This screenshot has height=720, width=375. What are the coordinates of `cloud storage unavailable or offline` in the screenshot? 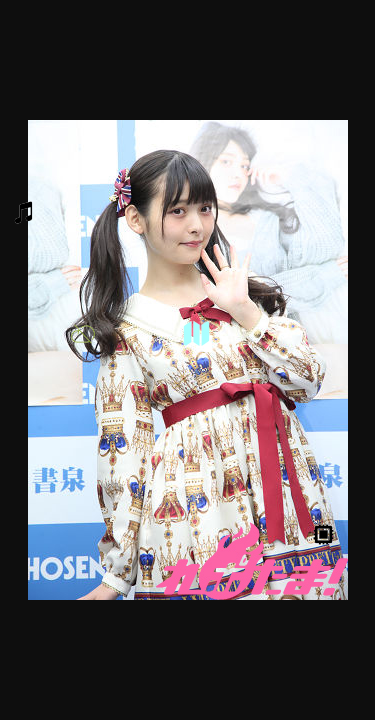 It's located at (83, 334).